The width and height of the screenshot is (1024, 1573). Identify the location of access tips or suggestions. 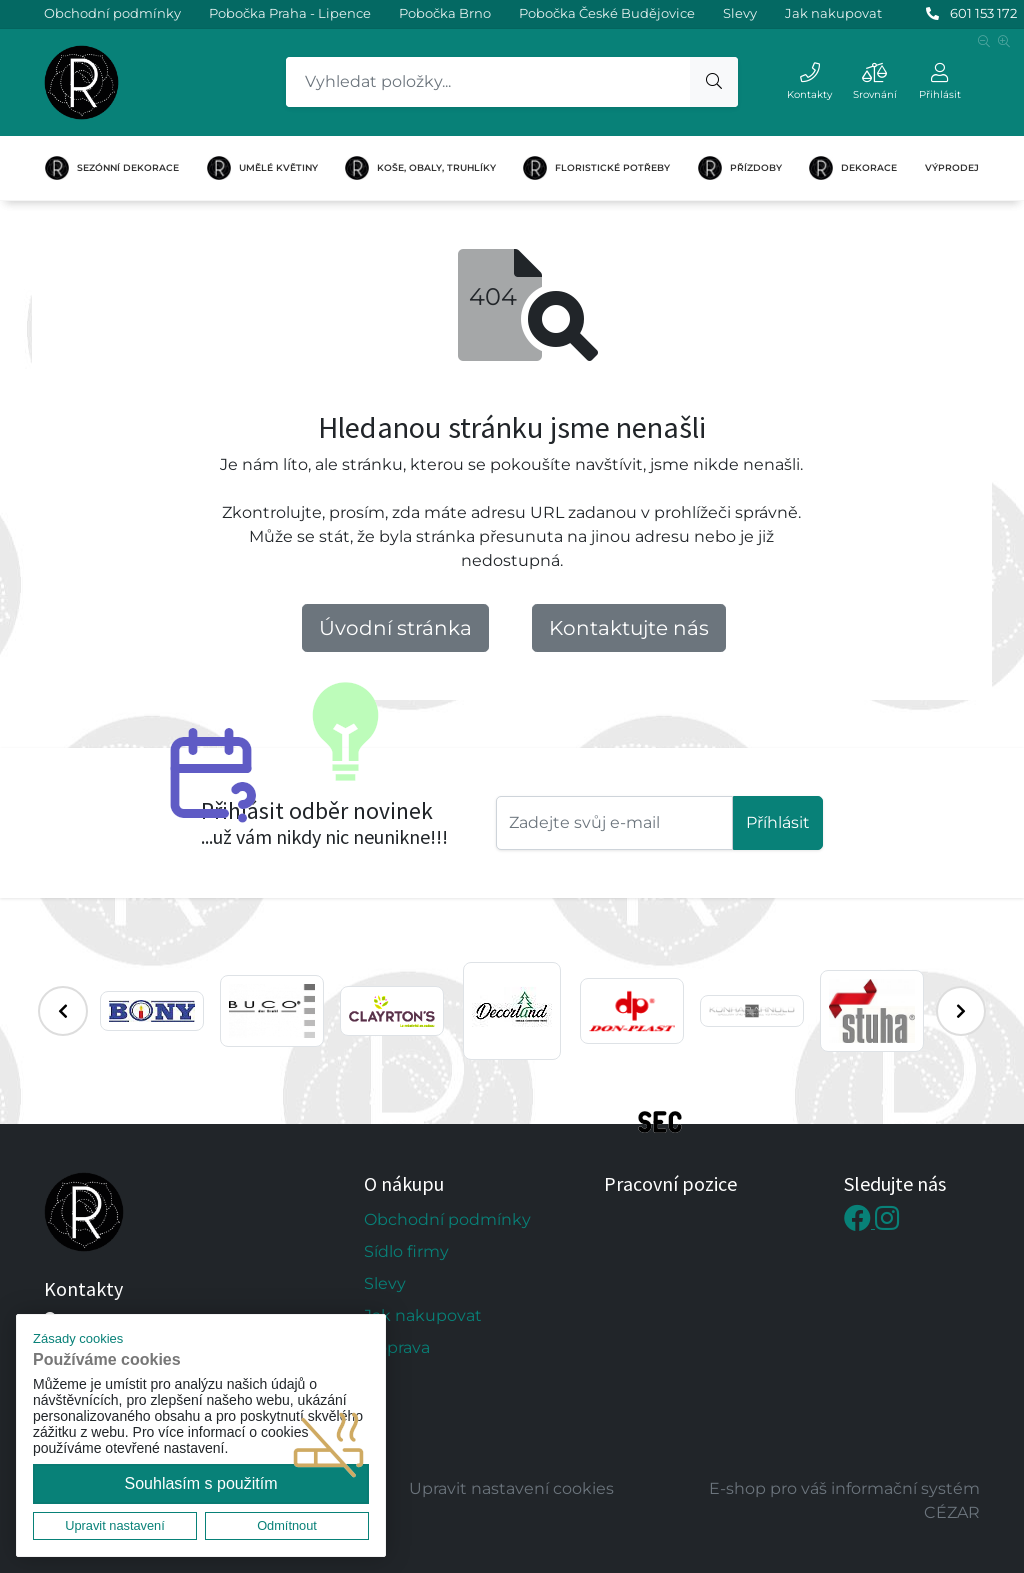
(345, 731).